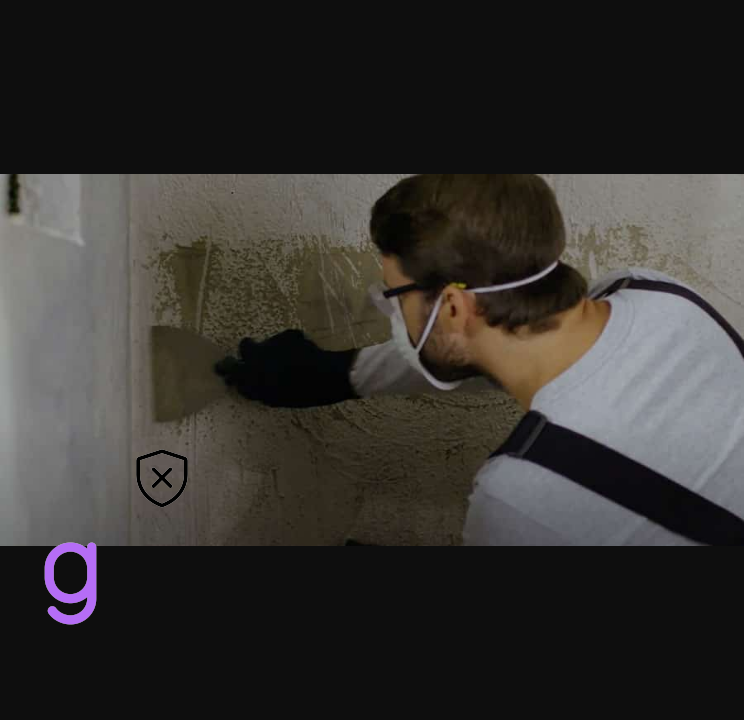  Describe the element at coordinates (70, 583) in the screenshot. I see `open the Goodreads app` at that location.